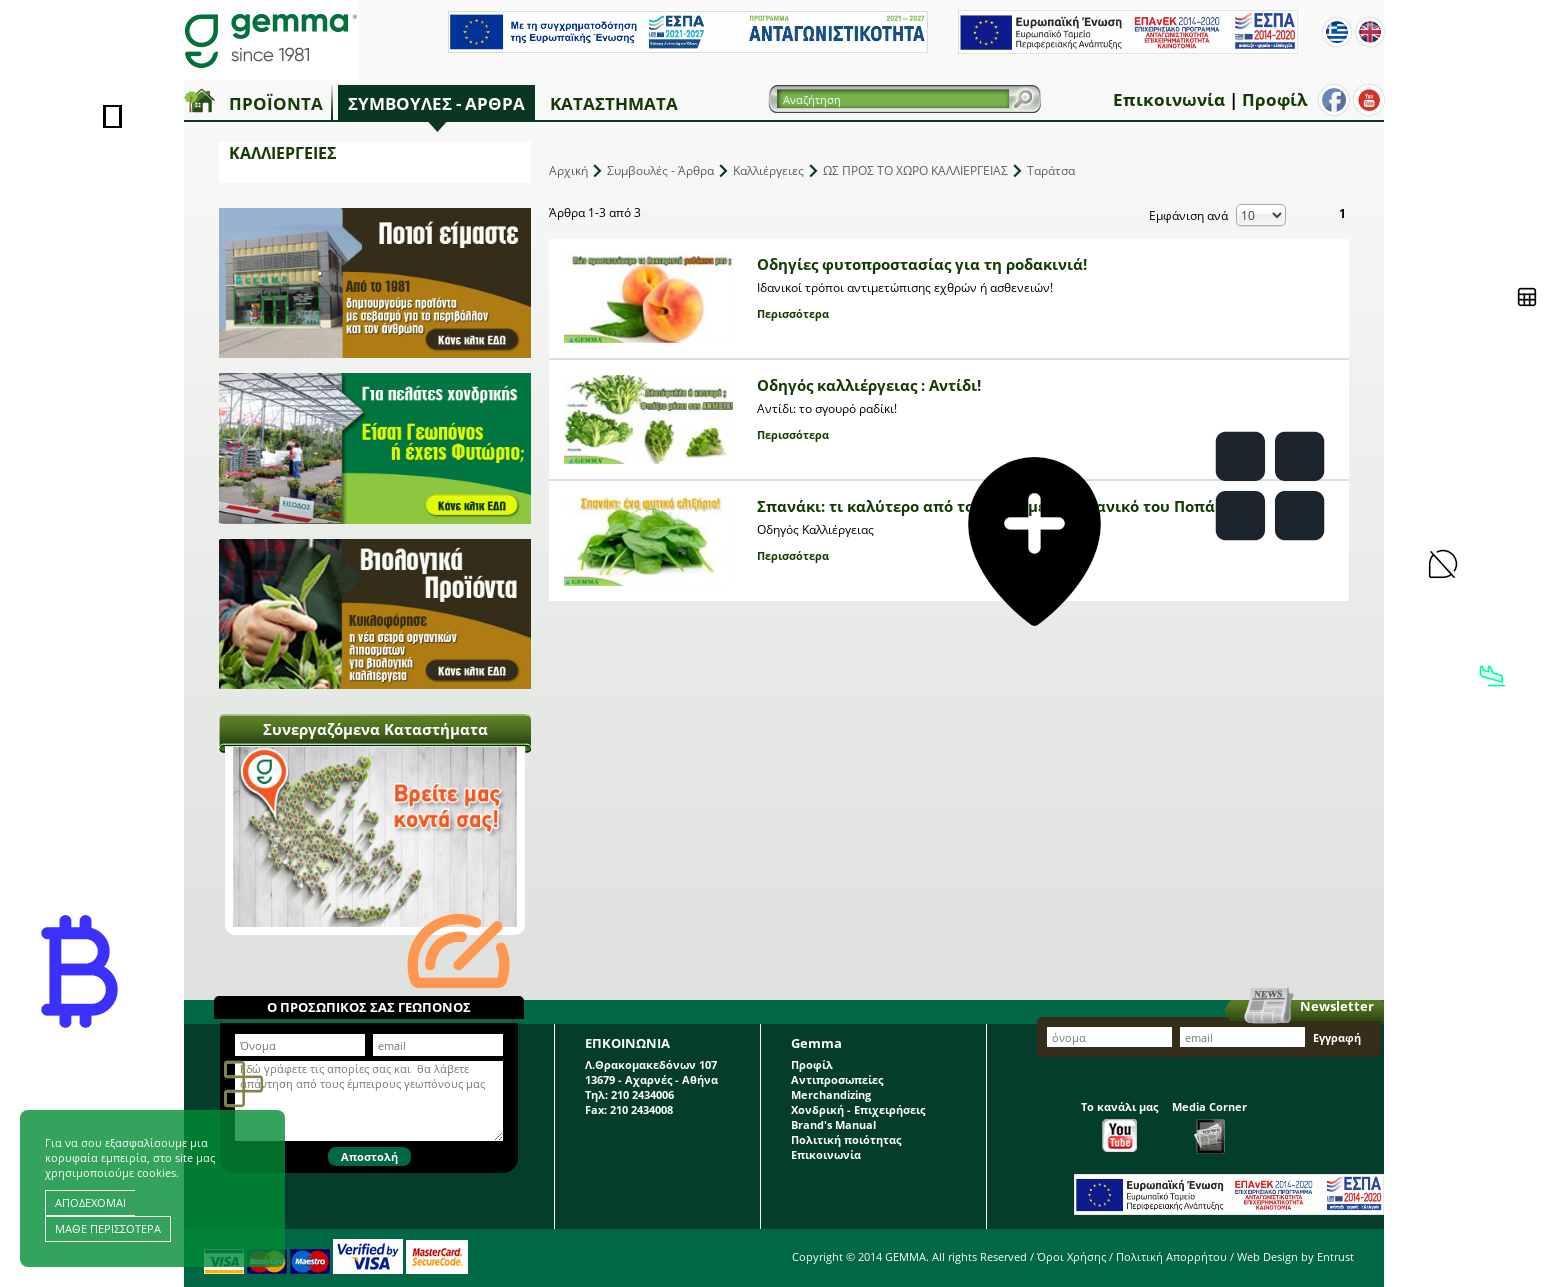  I want to click on open Replit coding environment, so click(240, 1084).